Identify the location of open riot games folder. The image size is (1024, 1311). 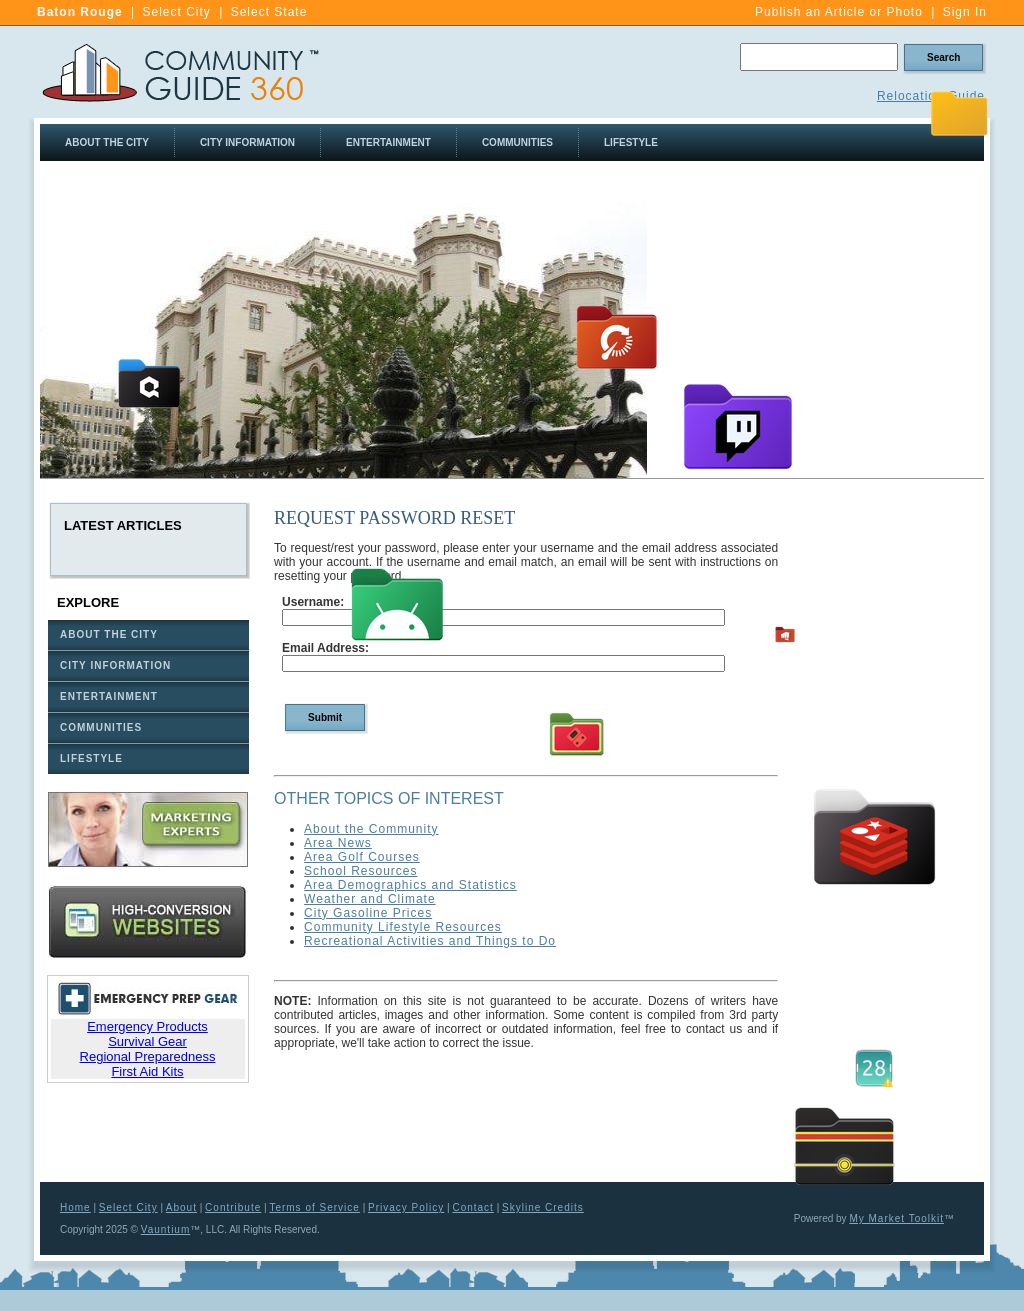
(785, 635).